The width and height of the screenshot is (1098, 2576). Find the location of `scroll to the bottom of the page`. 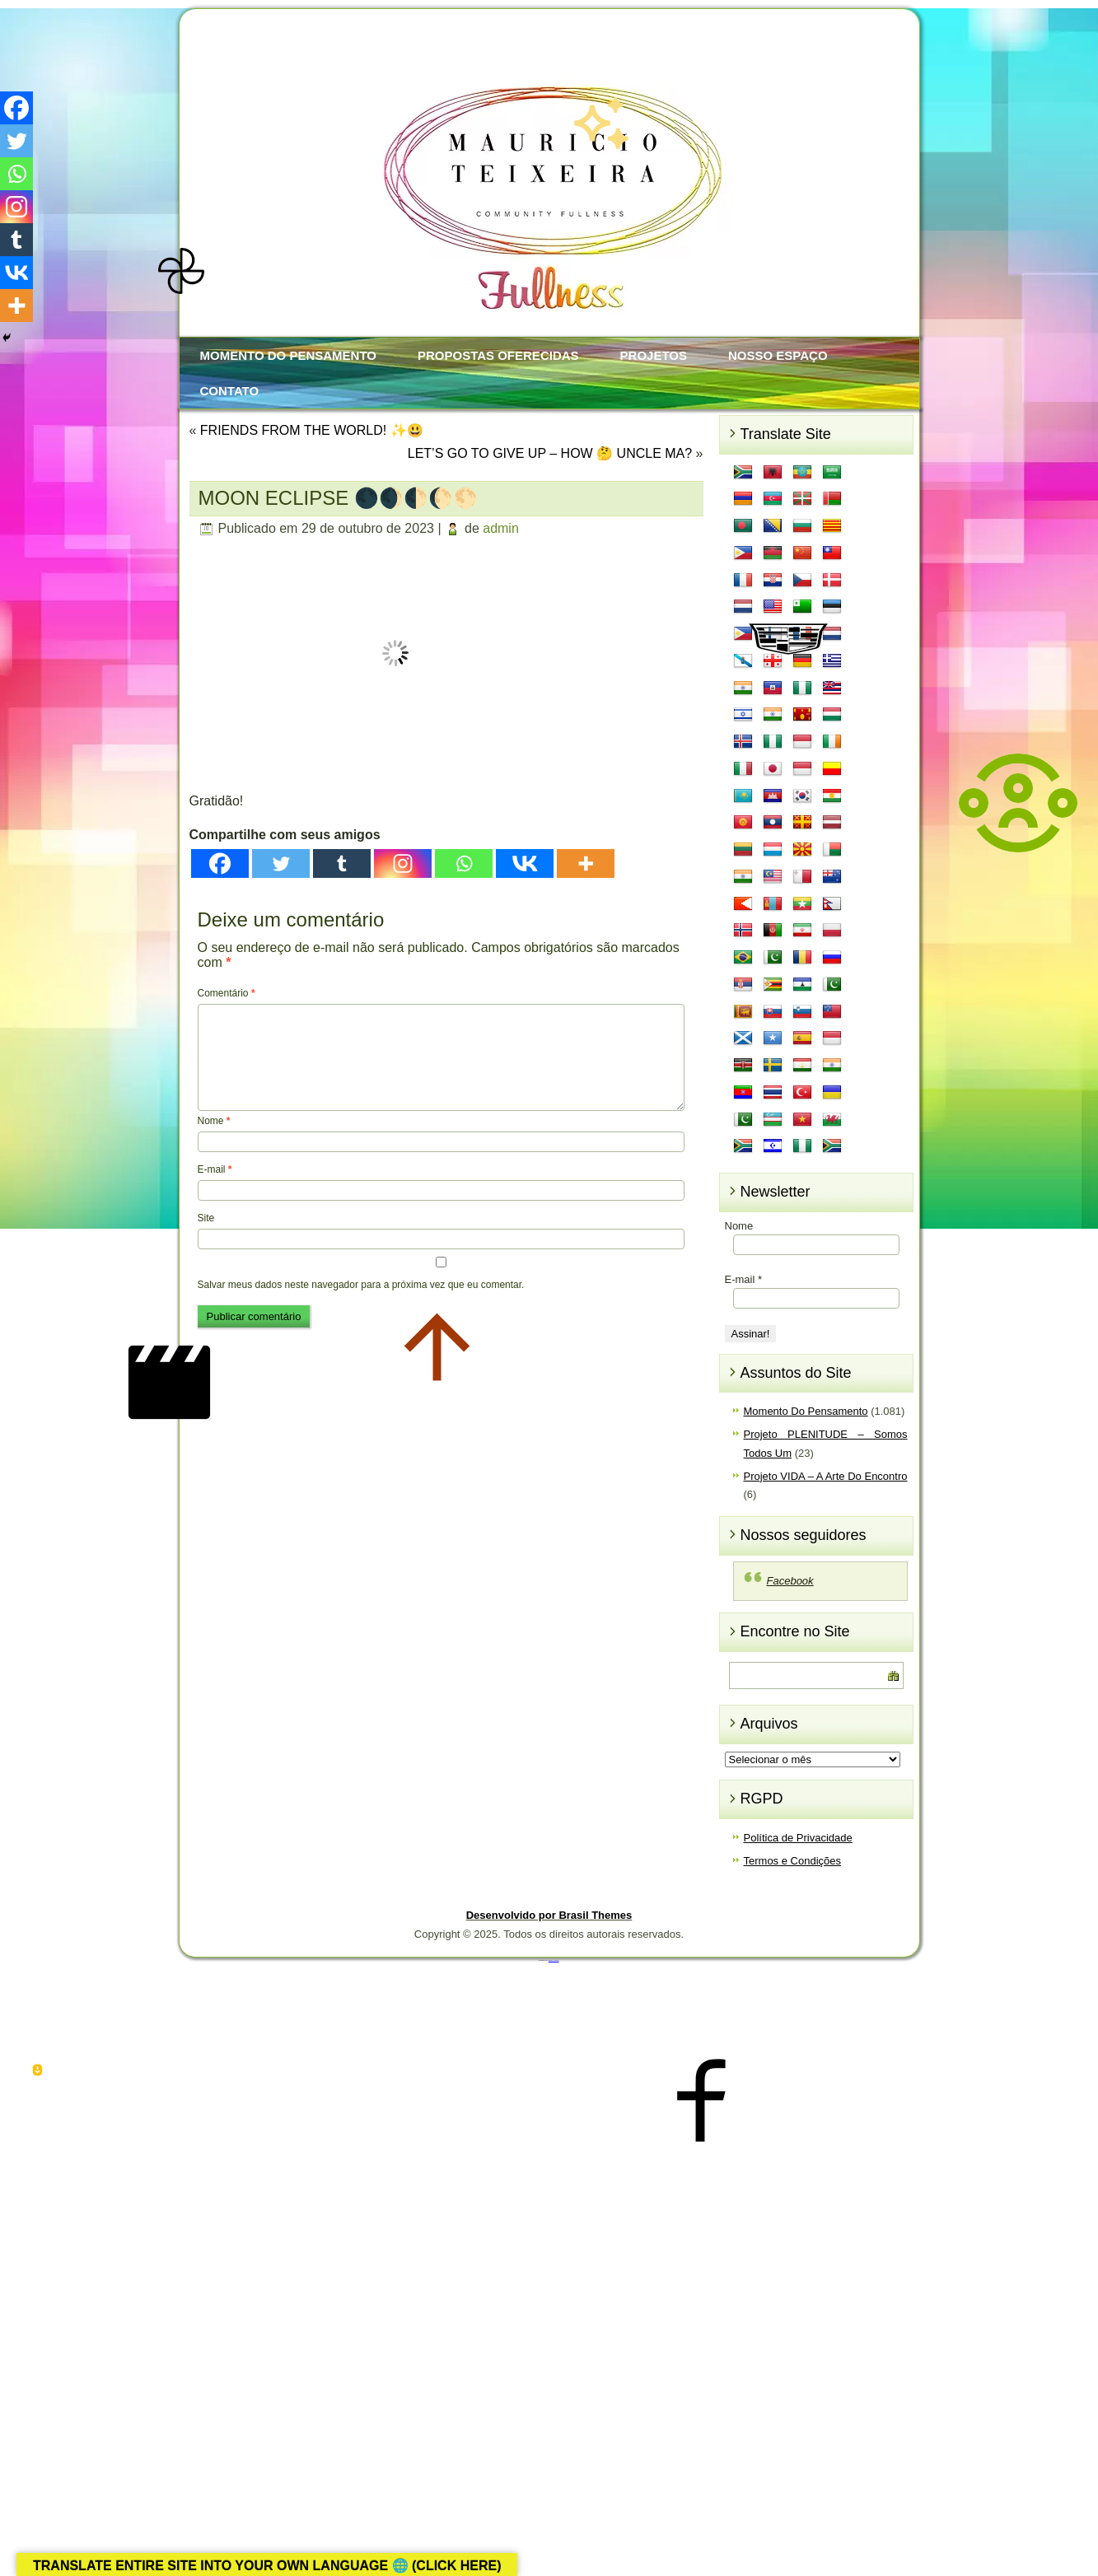

scroll to the bottom of the page is located at coordinates (37, 2070).